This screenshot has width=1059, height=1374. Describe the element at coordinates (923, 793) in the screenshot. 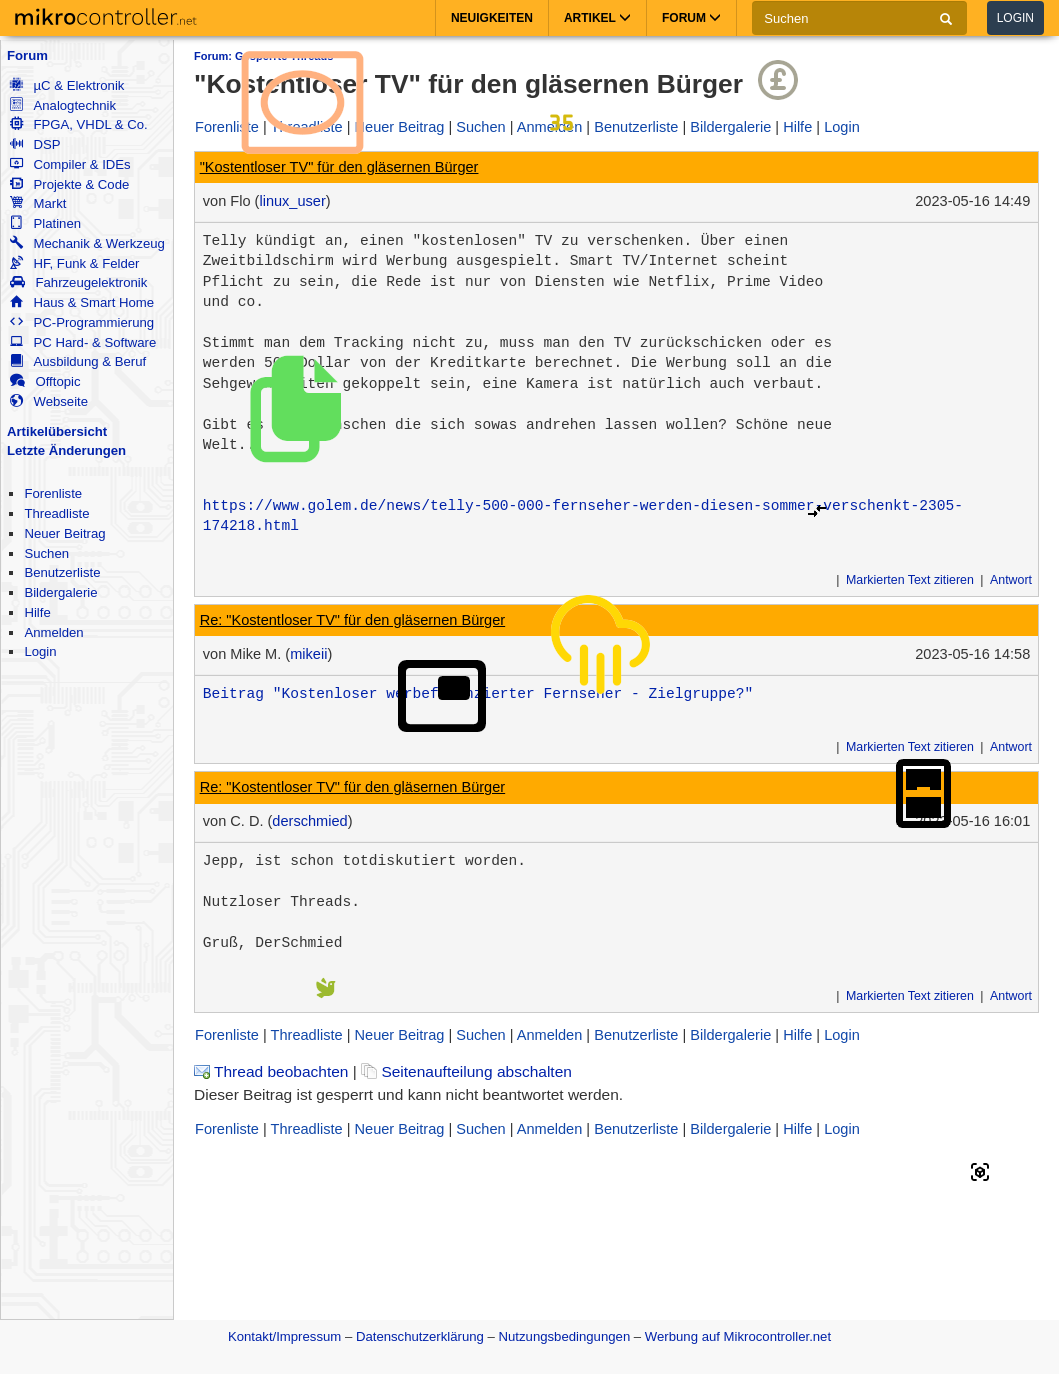

I see `view window sensor status` at that location.